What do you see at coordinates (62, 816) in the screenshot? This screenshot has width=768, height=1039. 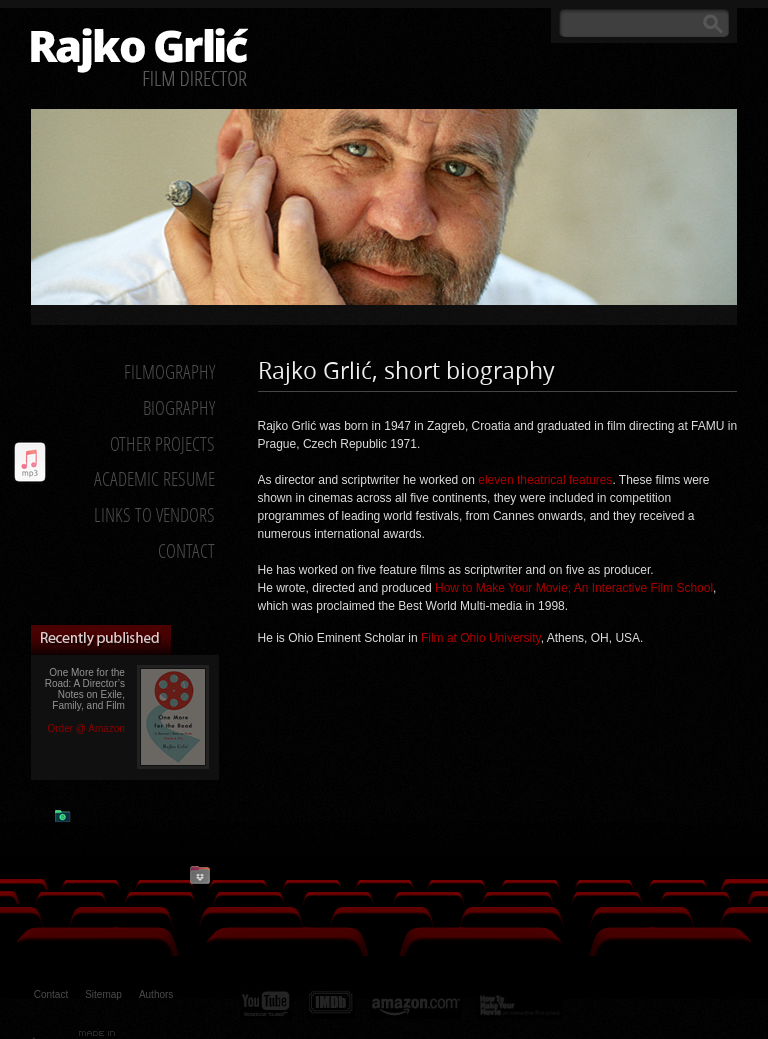 I see `folder containing android 13 related files` at bounding box center [62, 816].